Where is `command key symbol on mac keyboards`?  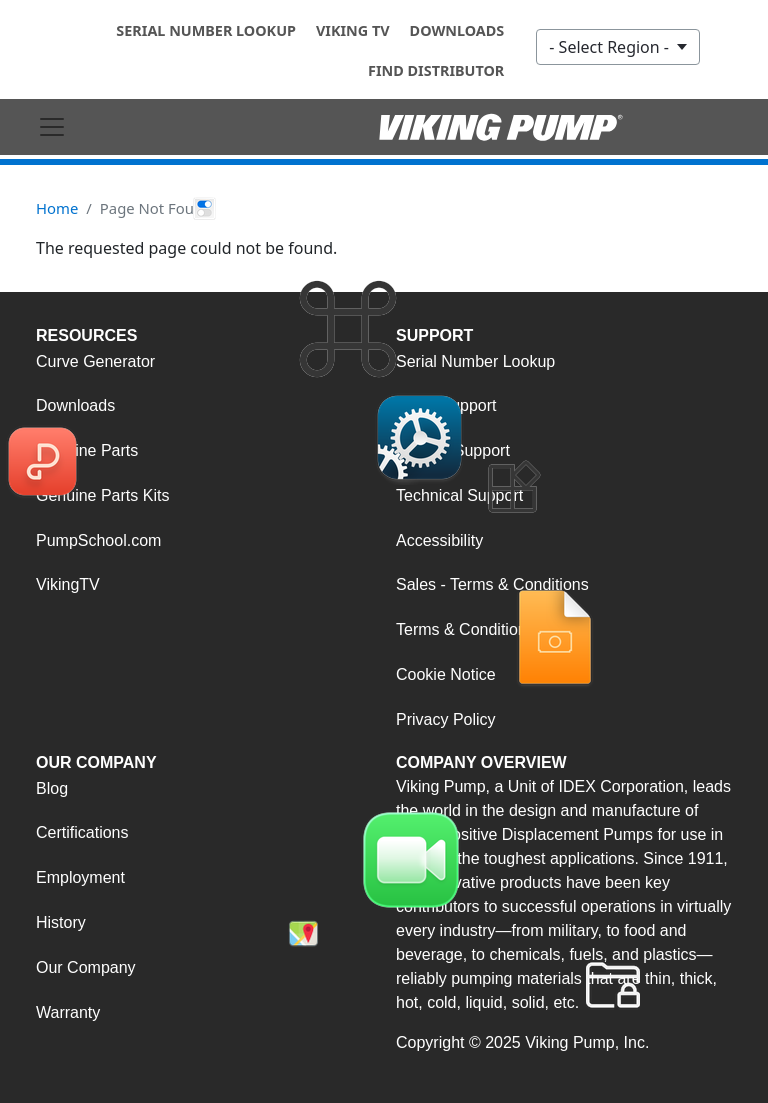 command key symbol on mac keyboards is located at coordinates (348, 329).